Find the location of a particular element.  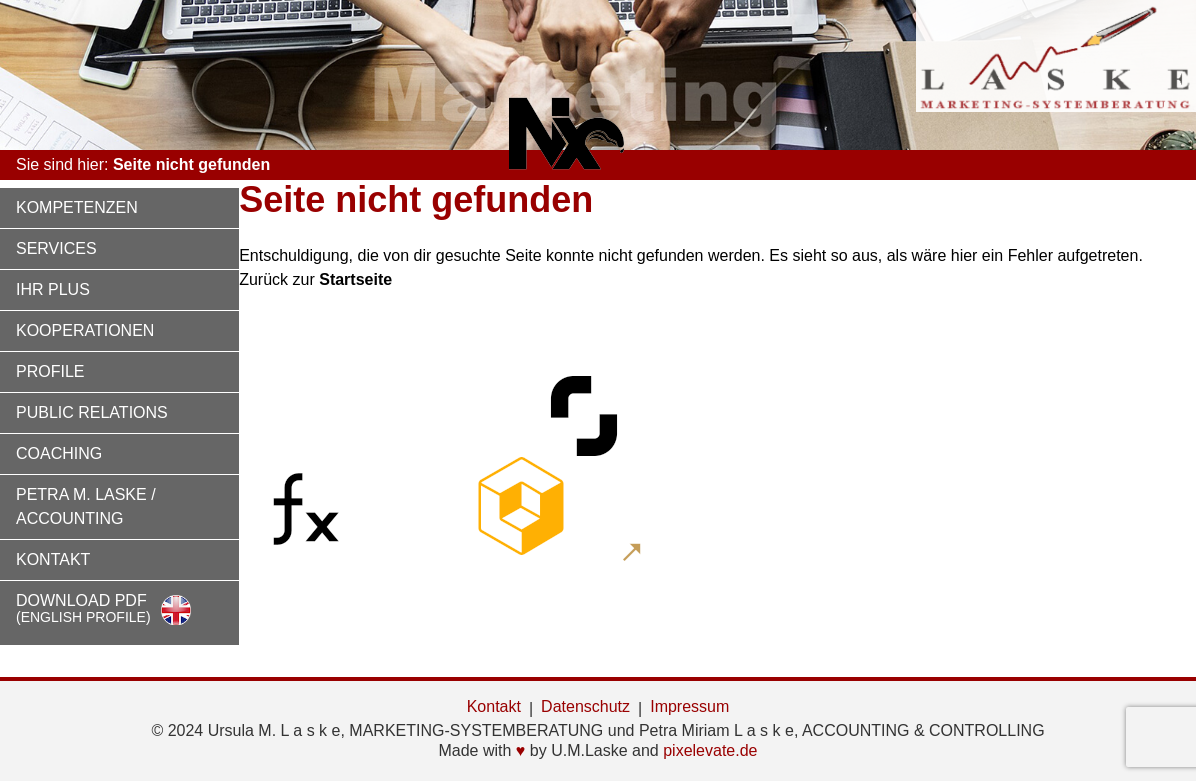

blueprint app logo is located at coordinates (521, 506).